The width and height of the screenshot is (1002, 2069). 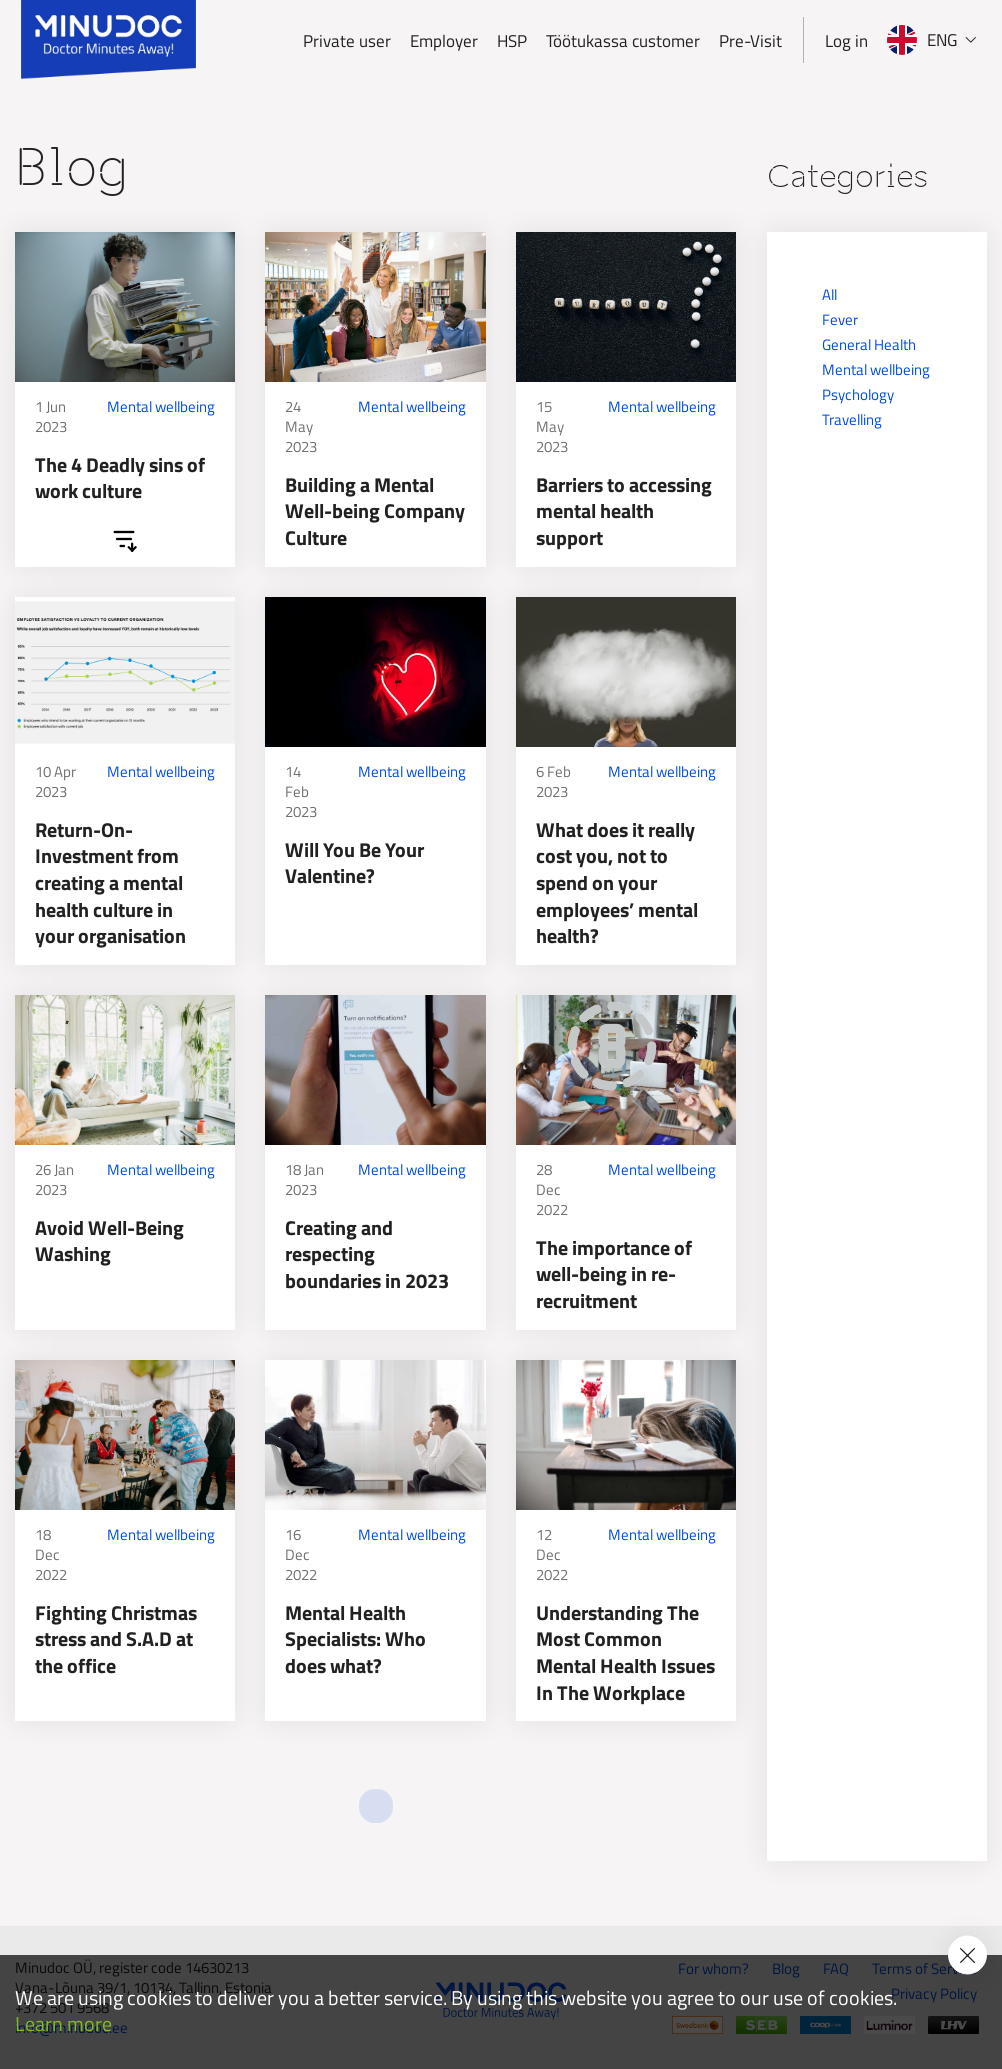 What do you see at coordinates (612, 1046) in the screenshot?
I see `step 8 in a multi-step process` at bounding box center [612, 1046].